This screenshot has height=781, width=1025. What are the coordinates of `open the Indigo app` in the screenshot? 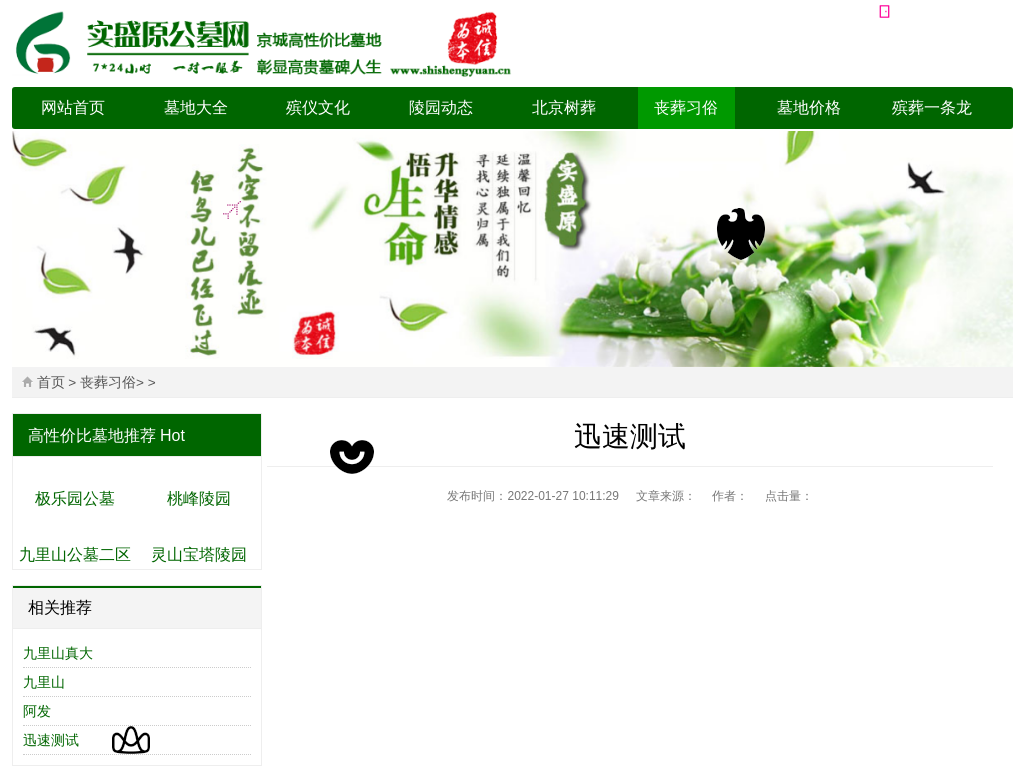 It's located at (232, 210).